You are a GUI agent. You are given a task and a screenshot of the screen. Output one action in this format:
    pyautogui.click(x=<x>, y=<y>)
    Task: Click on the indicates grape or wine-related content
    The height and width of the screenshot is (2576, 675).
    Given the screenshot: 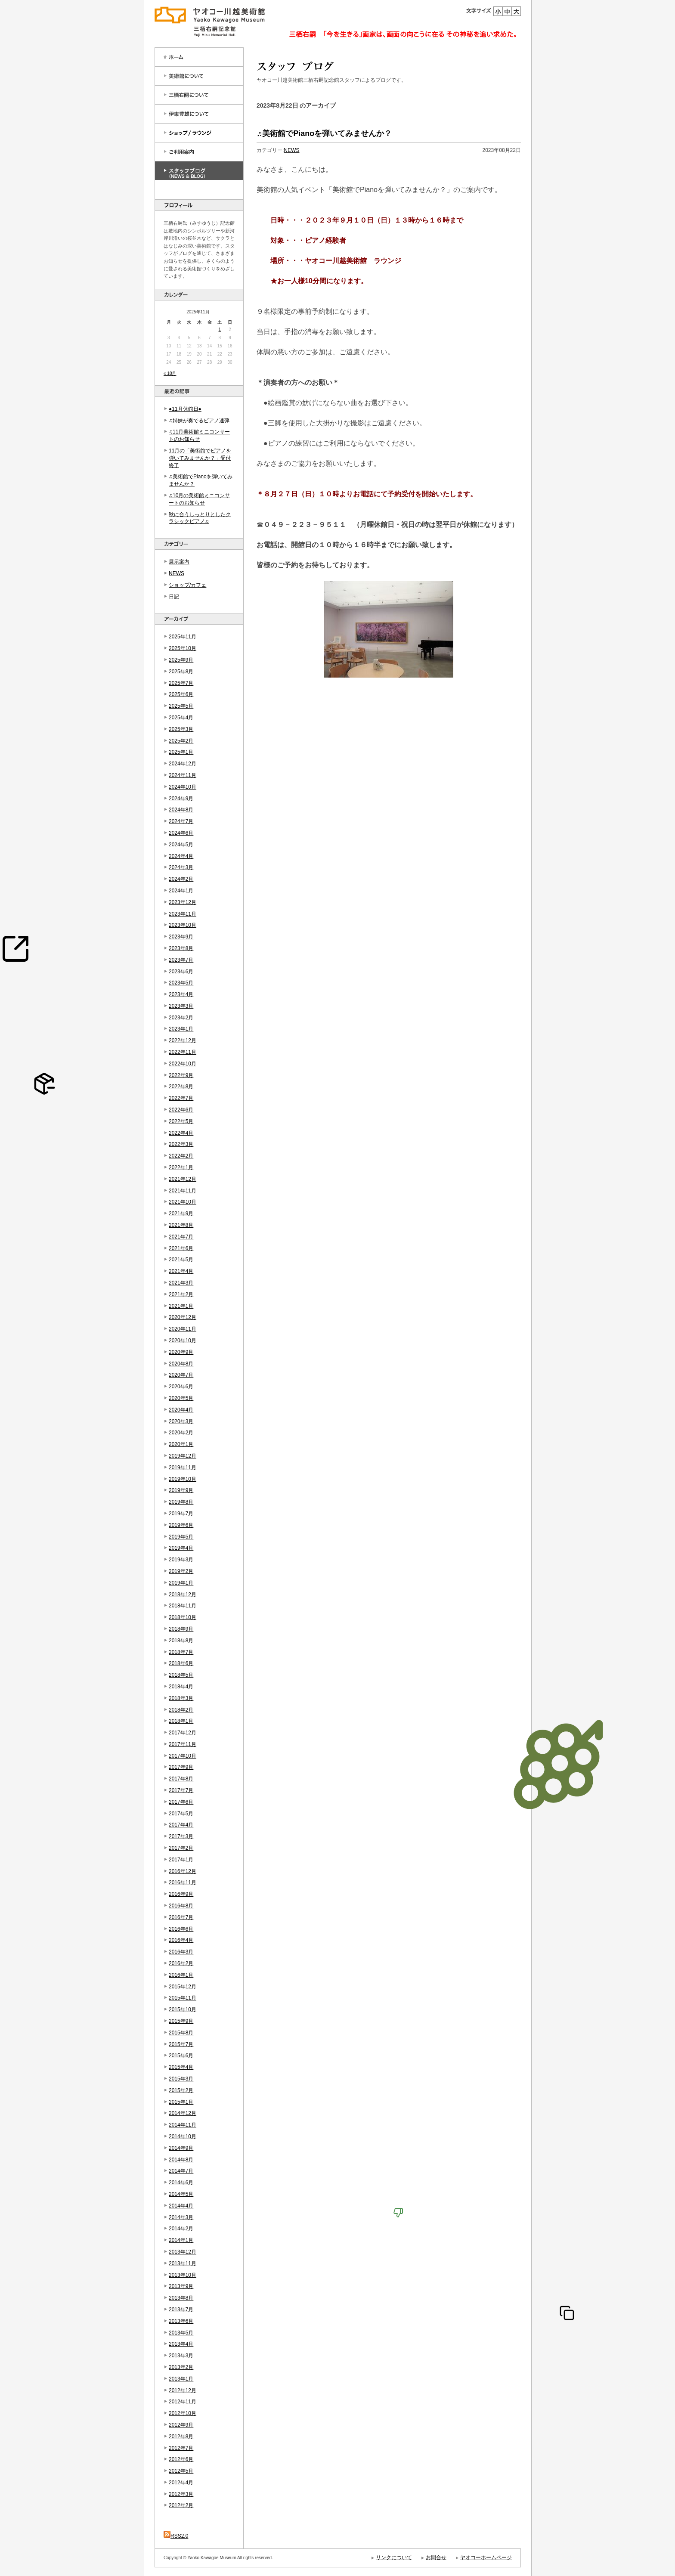 What is the action you would take?
    pyautogui.click(x=558, y=1765)
    